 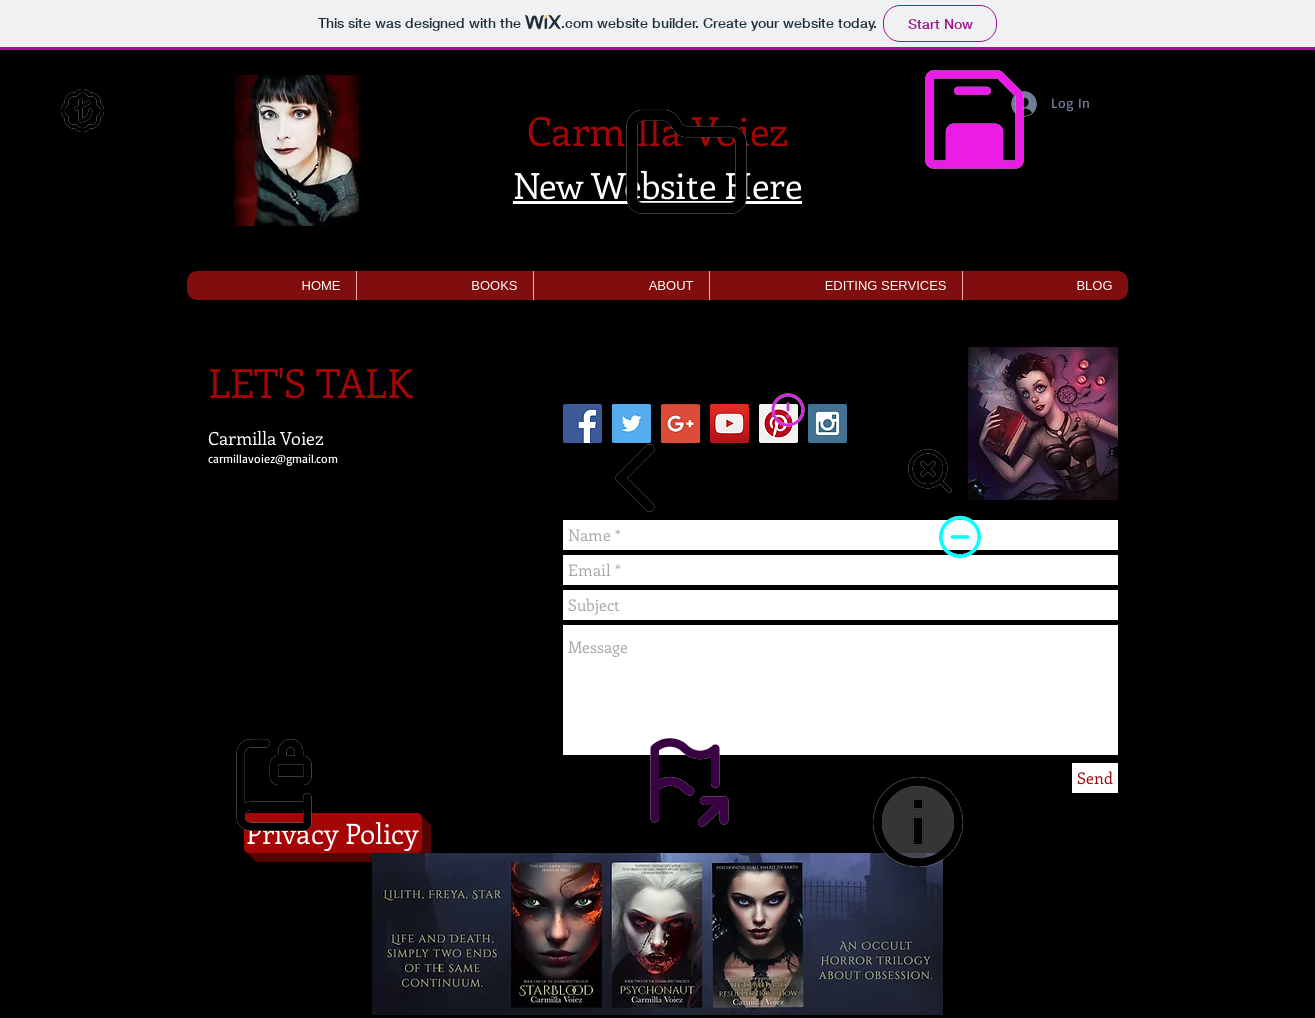 I want to click on indicates a warning or alert status, so click(x=788, y=410).